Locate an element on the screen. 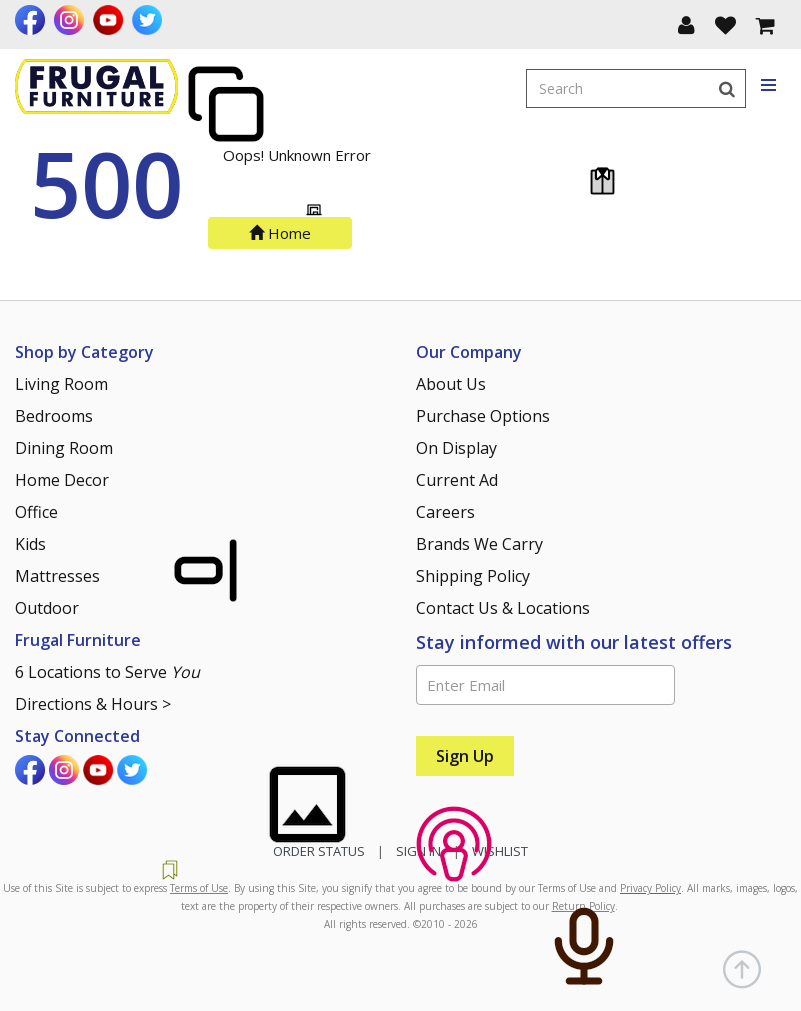 This screenshot has width=801, height=1011. align selected element to the right is located at coordinates (205, 570).